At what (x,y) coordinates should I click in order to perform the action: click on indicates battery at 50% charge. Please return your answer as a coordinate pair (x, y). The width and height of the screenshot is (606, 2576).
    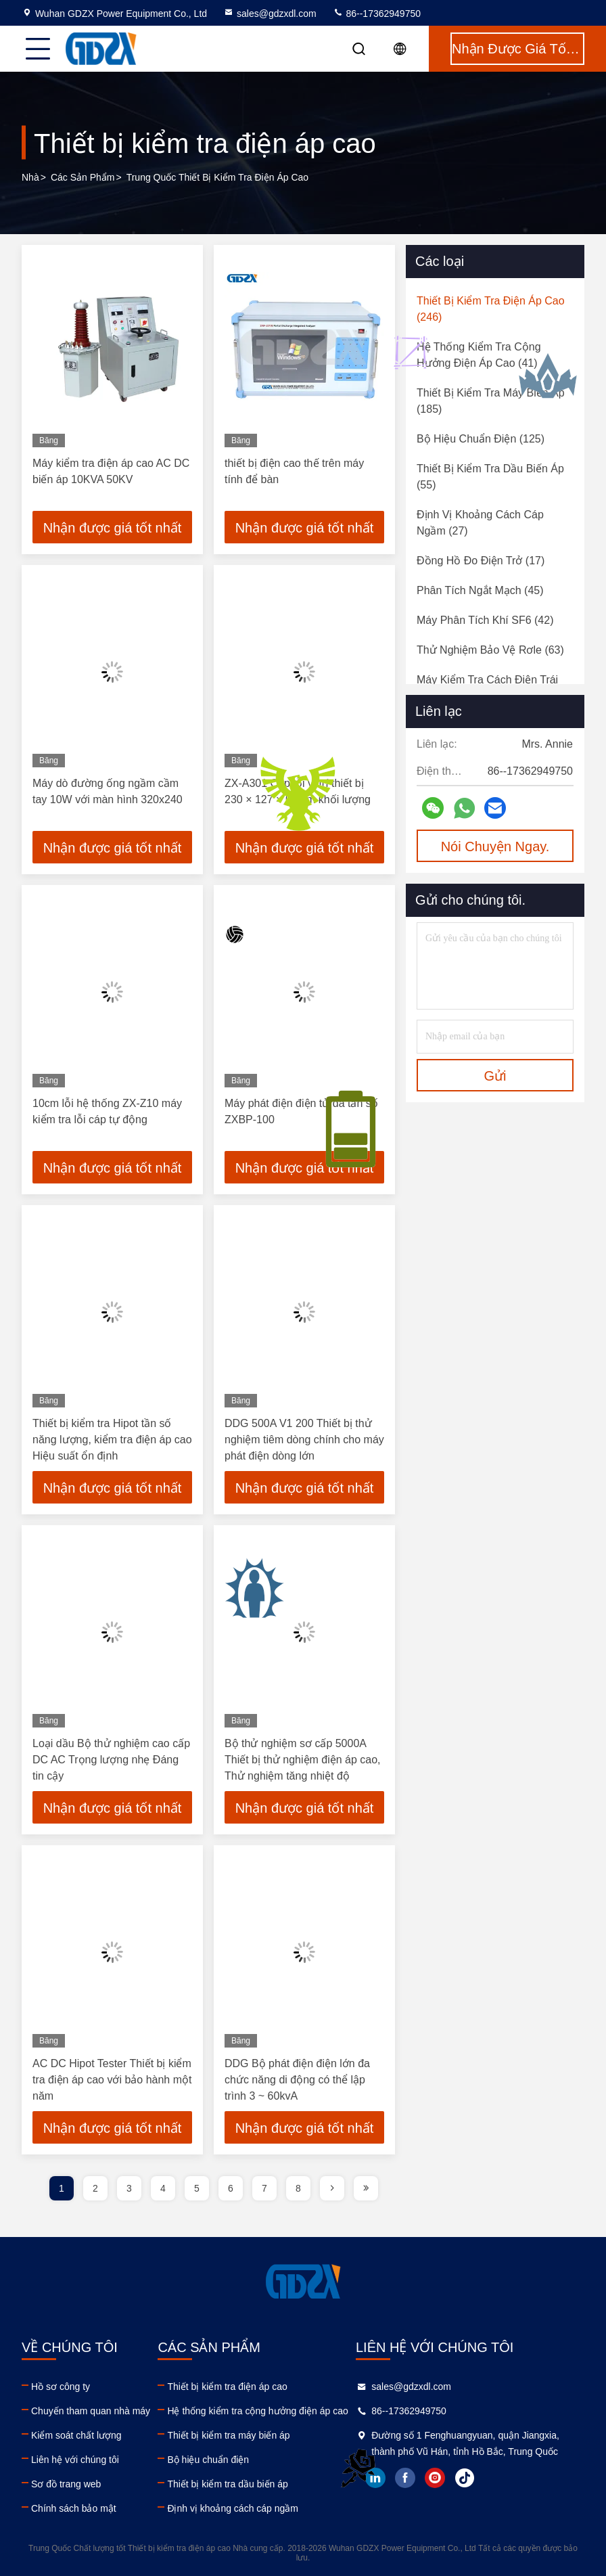
    Looking at the image, I should click on (350, 1129).